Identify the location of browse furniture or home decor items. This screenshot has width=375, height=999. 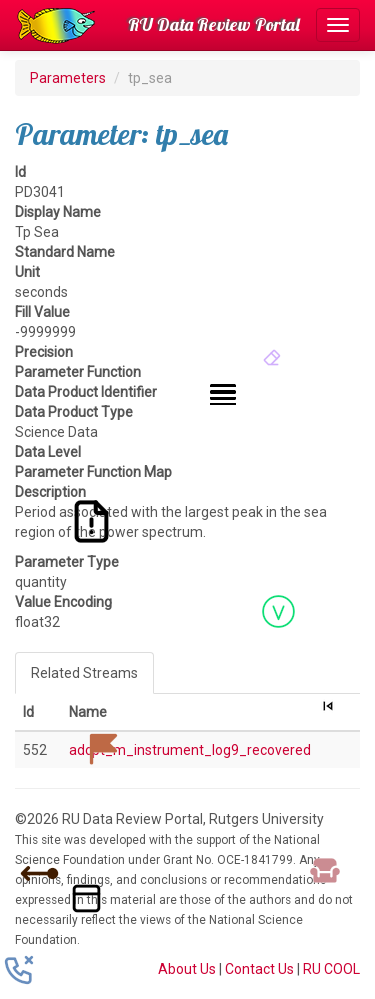
(325, 871).